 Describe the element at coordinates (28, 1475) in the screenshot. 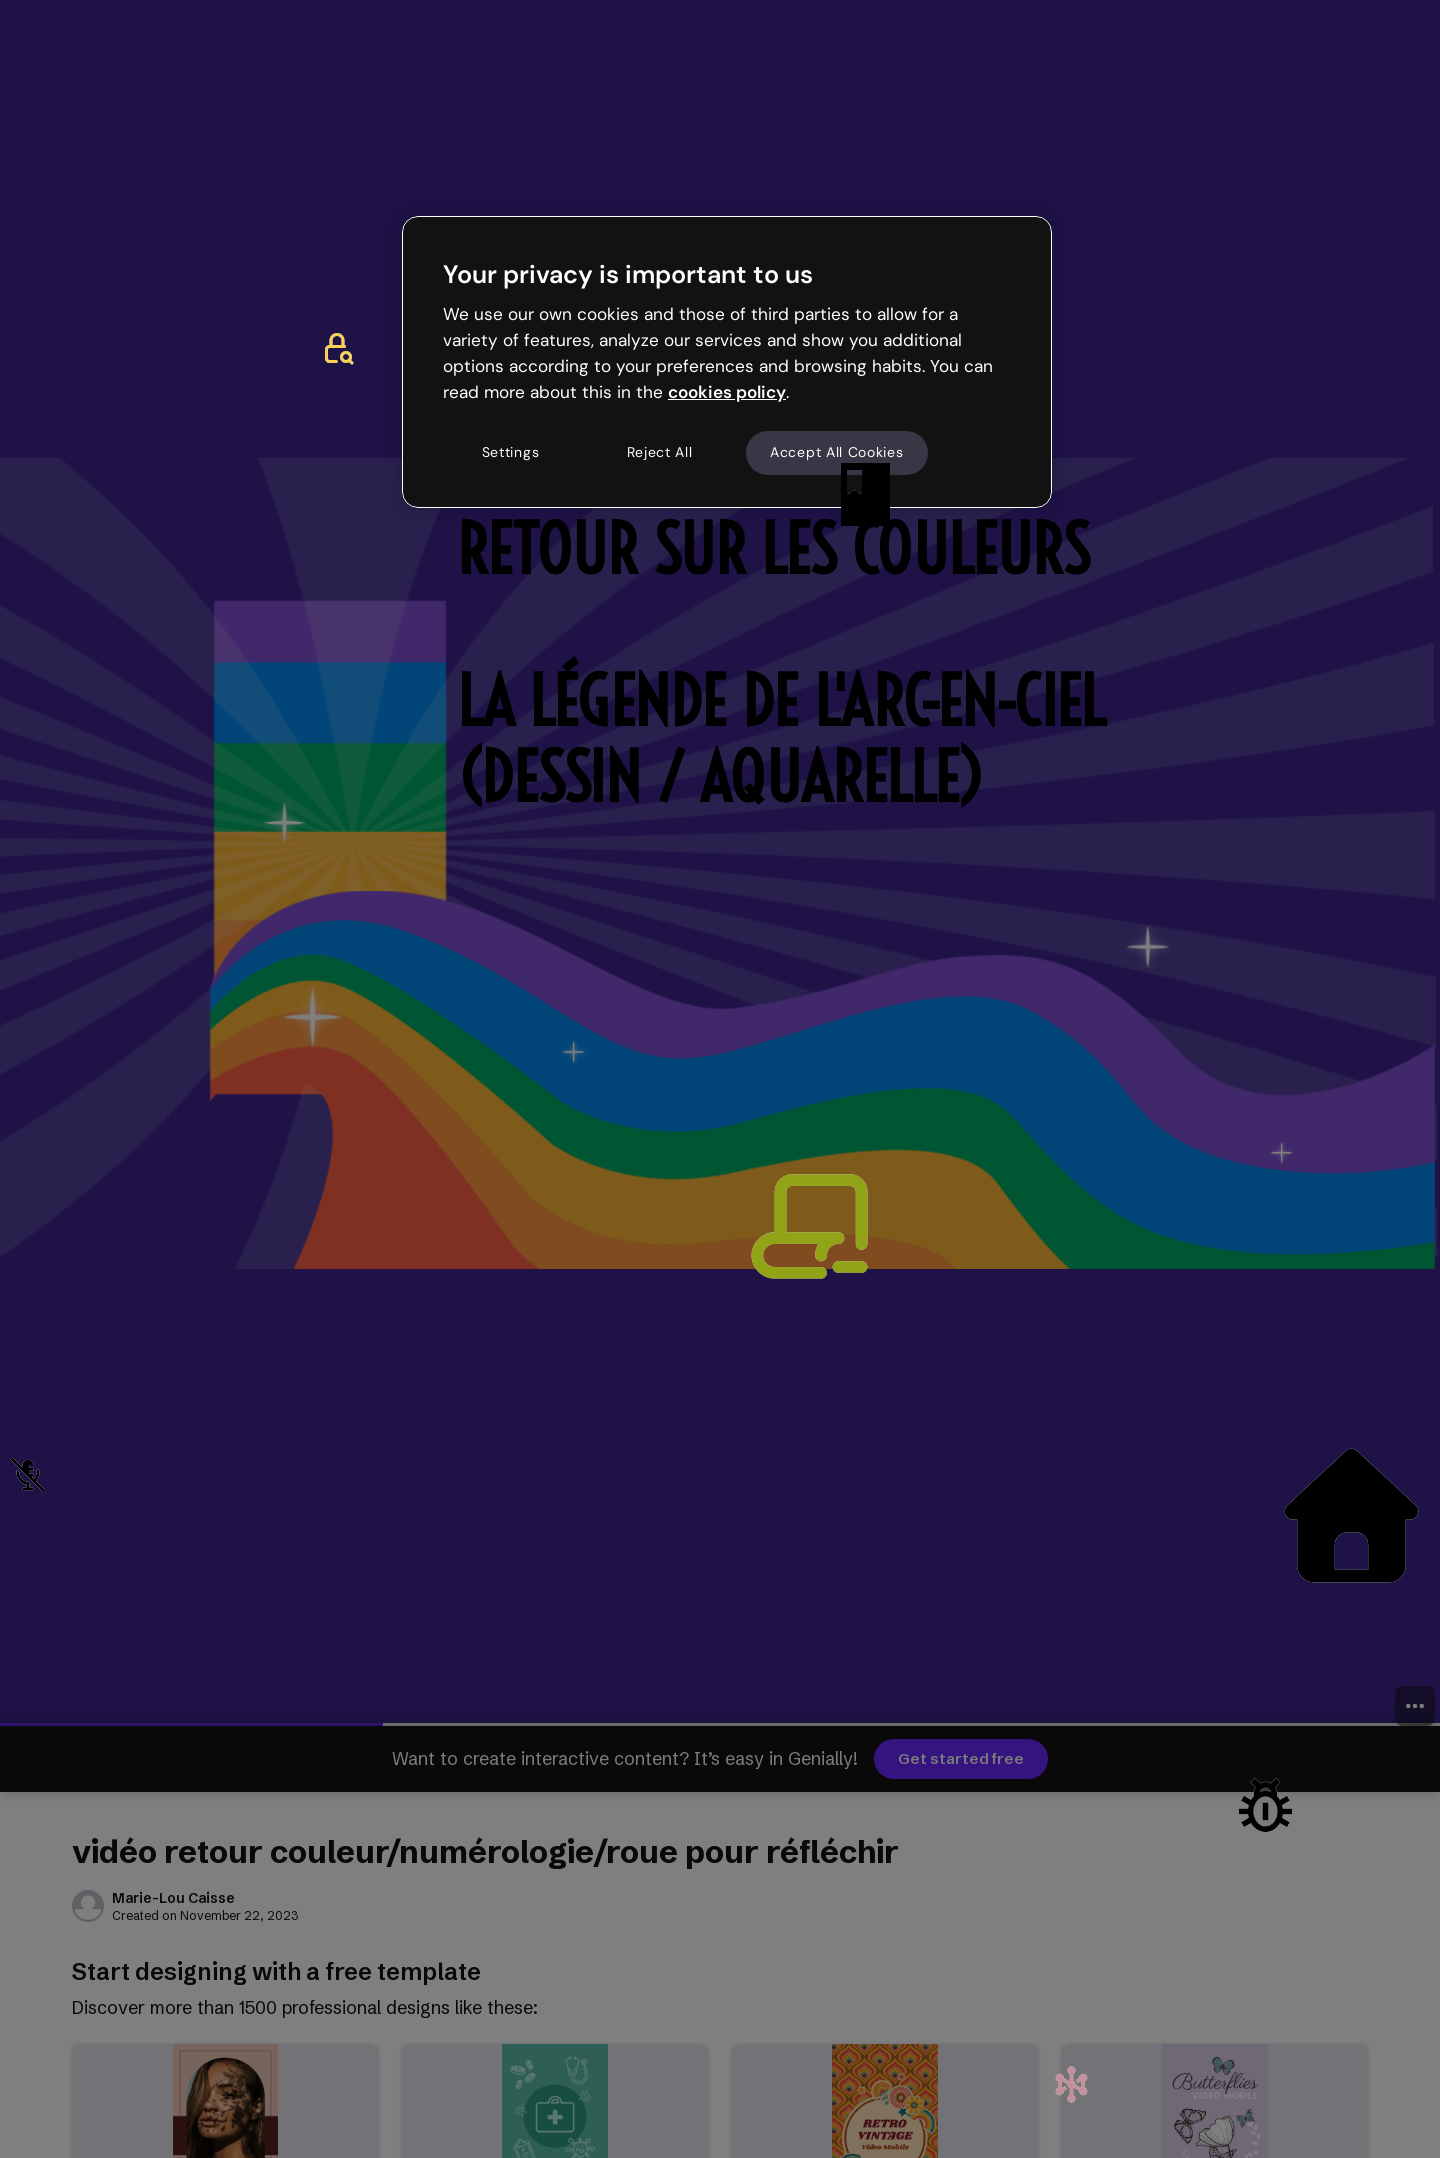

I see `mute microphone` at that location.